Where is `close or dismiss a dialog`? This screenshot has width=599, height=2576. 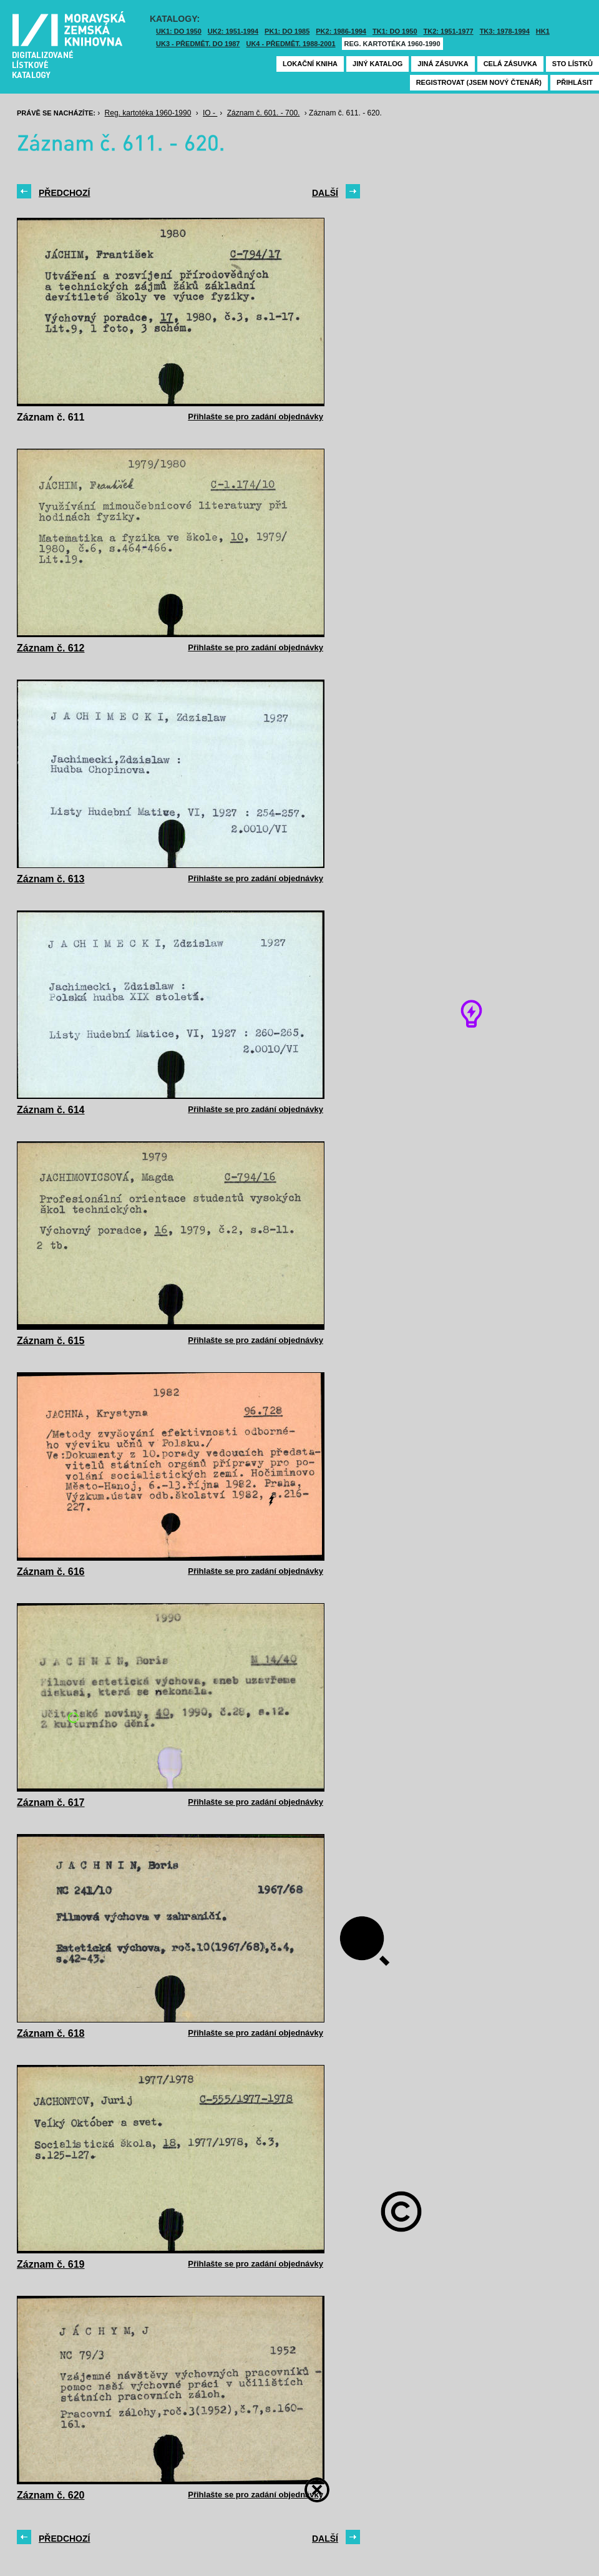 close or dismiss a dialog is located at coordinates (317, 2490).